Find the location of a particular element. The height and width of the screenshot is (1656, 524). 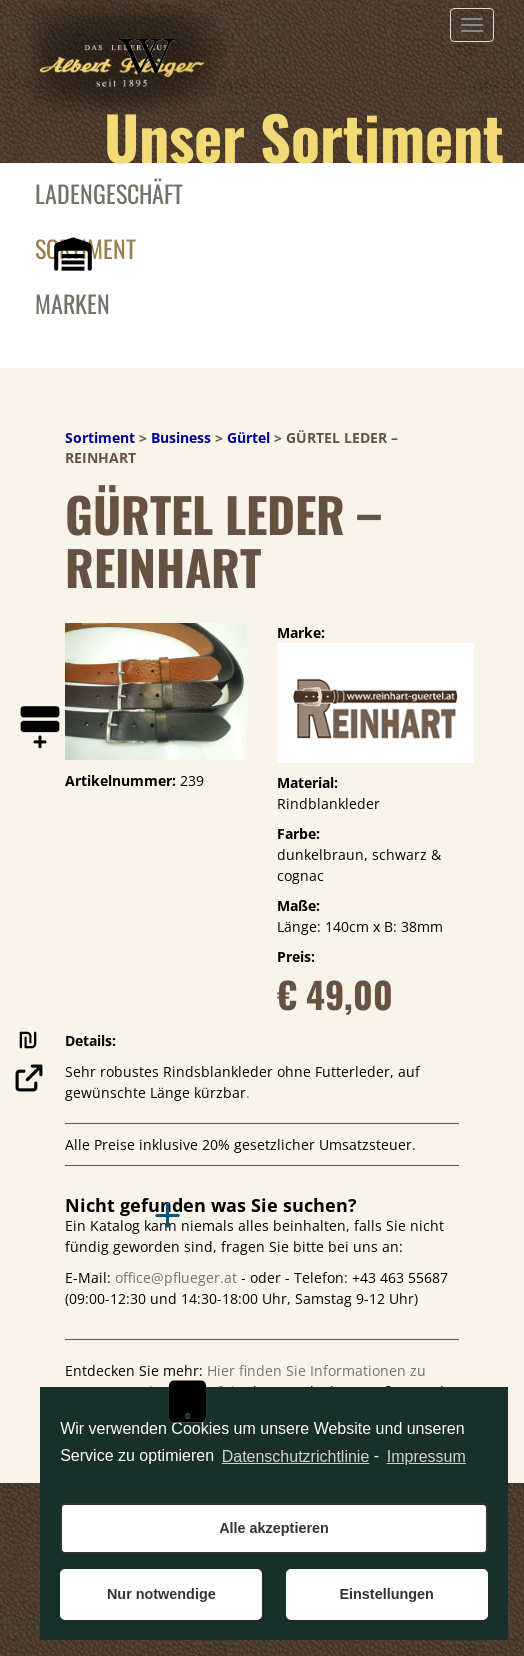

indicates price or amount in Israeli shekels is located at coordinates (28, 1040).